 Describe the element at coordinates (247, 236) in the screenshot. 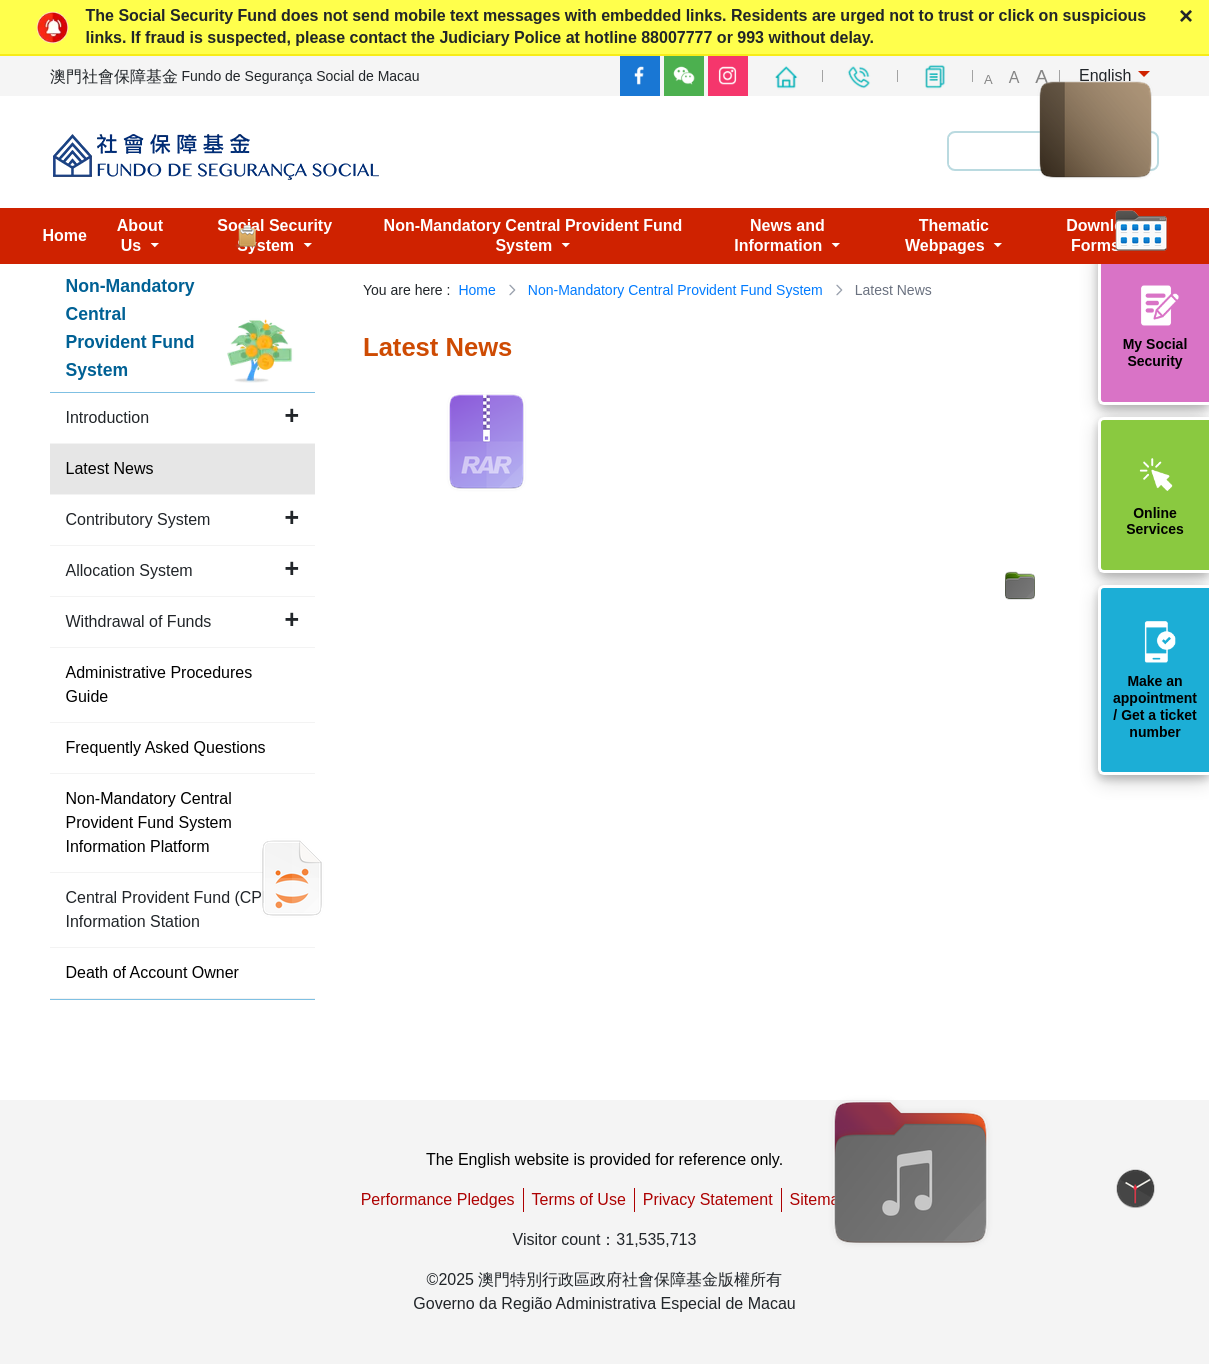

I see `indicates a task or assignment is overdue` at that location.